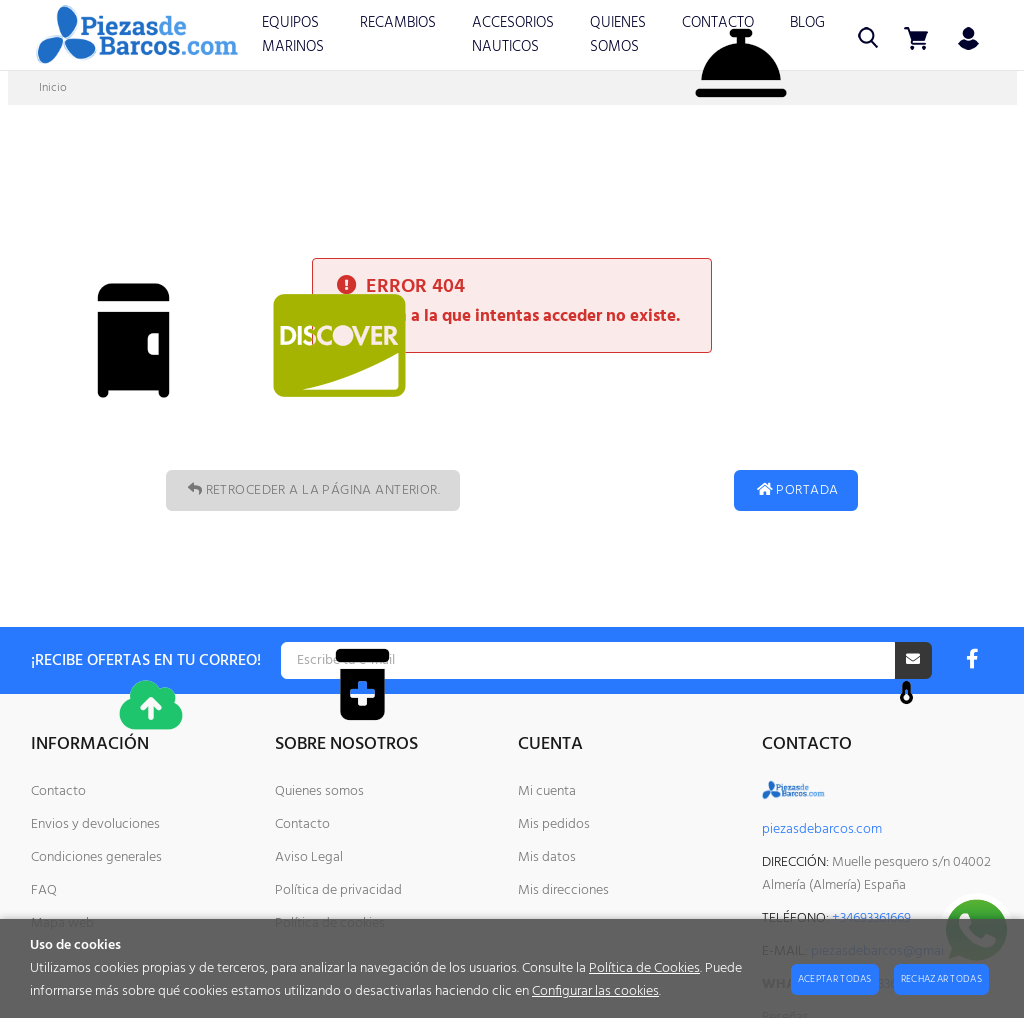 This screenshot has height=1018, width=1024. What do you see at coordinates (151, 705) in the screenshot?
I see `upload file to cloud storage` at bounding box center [151, 705].